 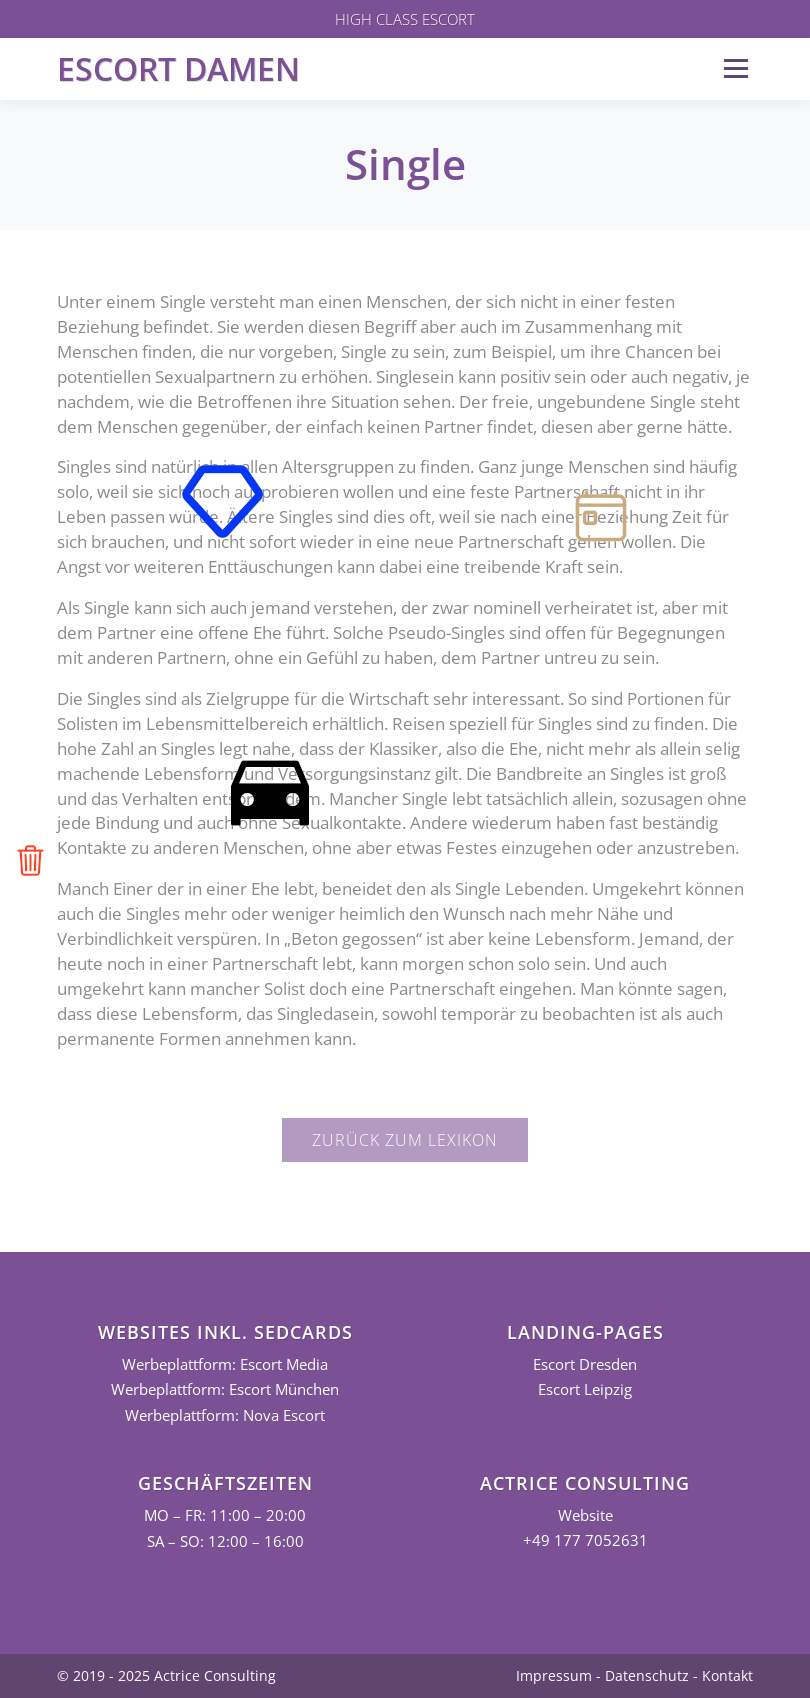 I want to click on open Sketch design app, so click(x=222, y=501).